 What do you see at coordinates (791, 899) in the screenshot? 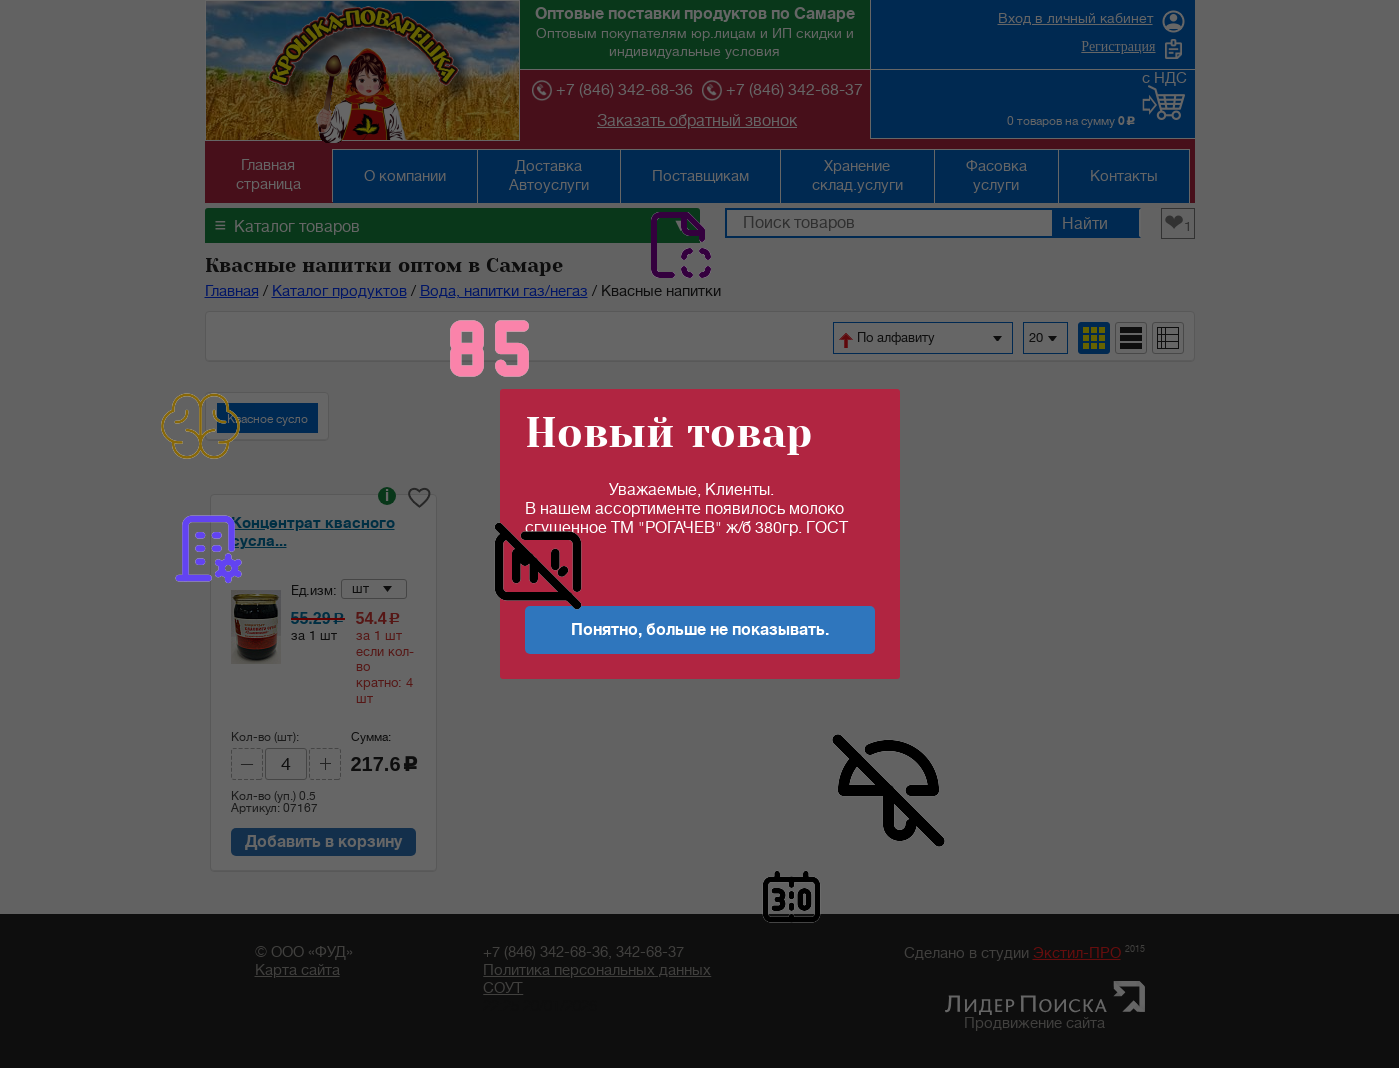
I see `view game or match scores` at bounding box center [791, 899].